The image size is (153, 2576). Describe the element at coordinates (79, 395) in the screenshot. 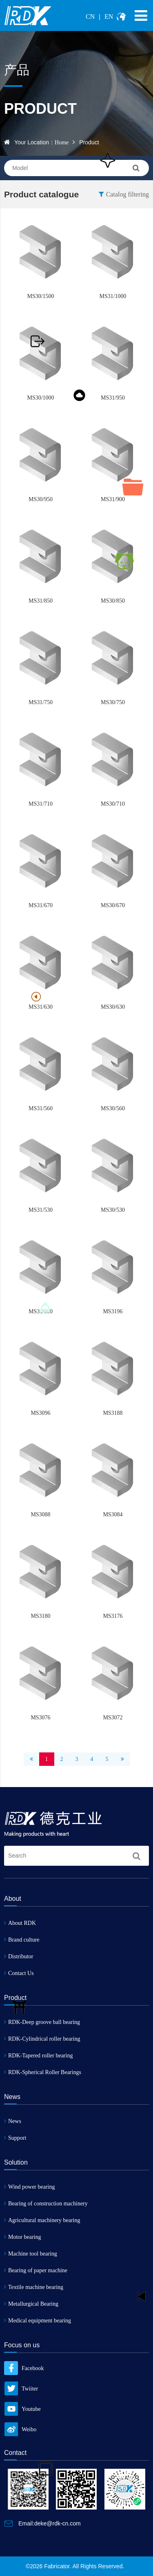

I see `access cloud storage` at that location.